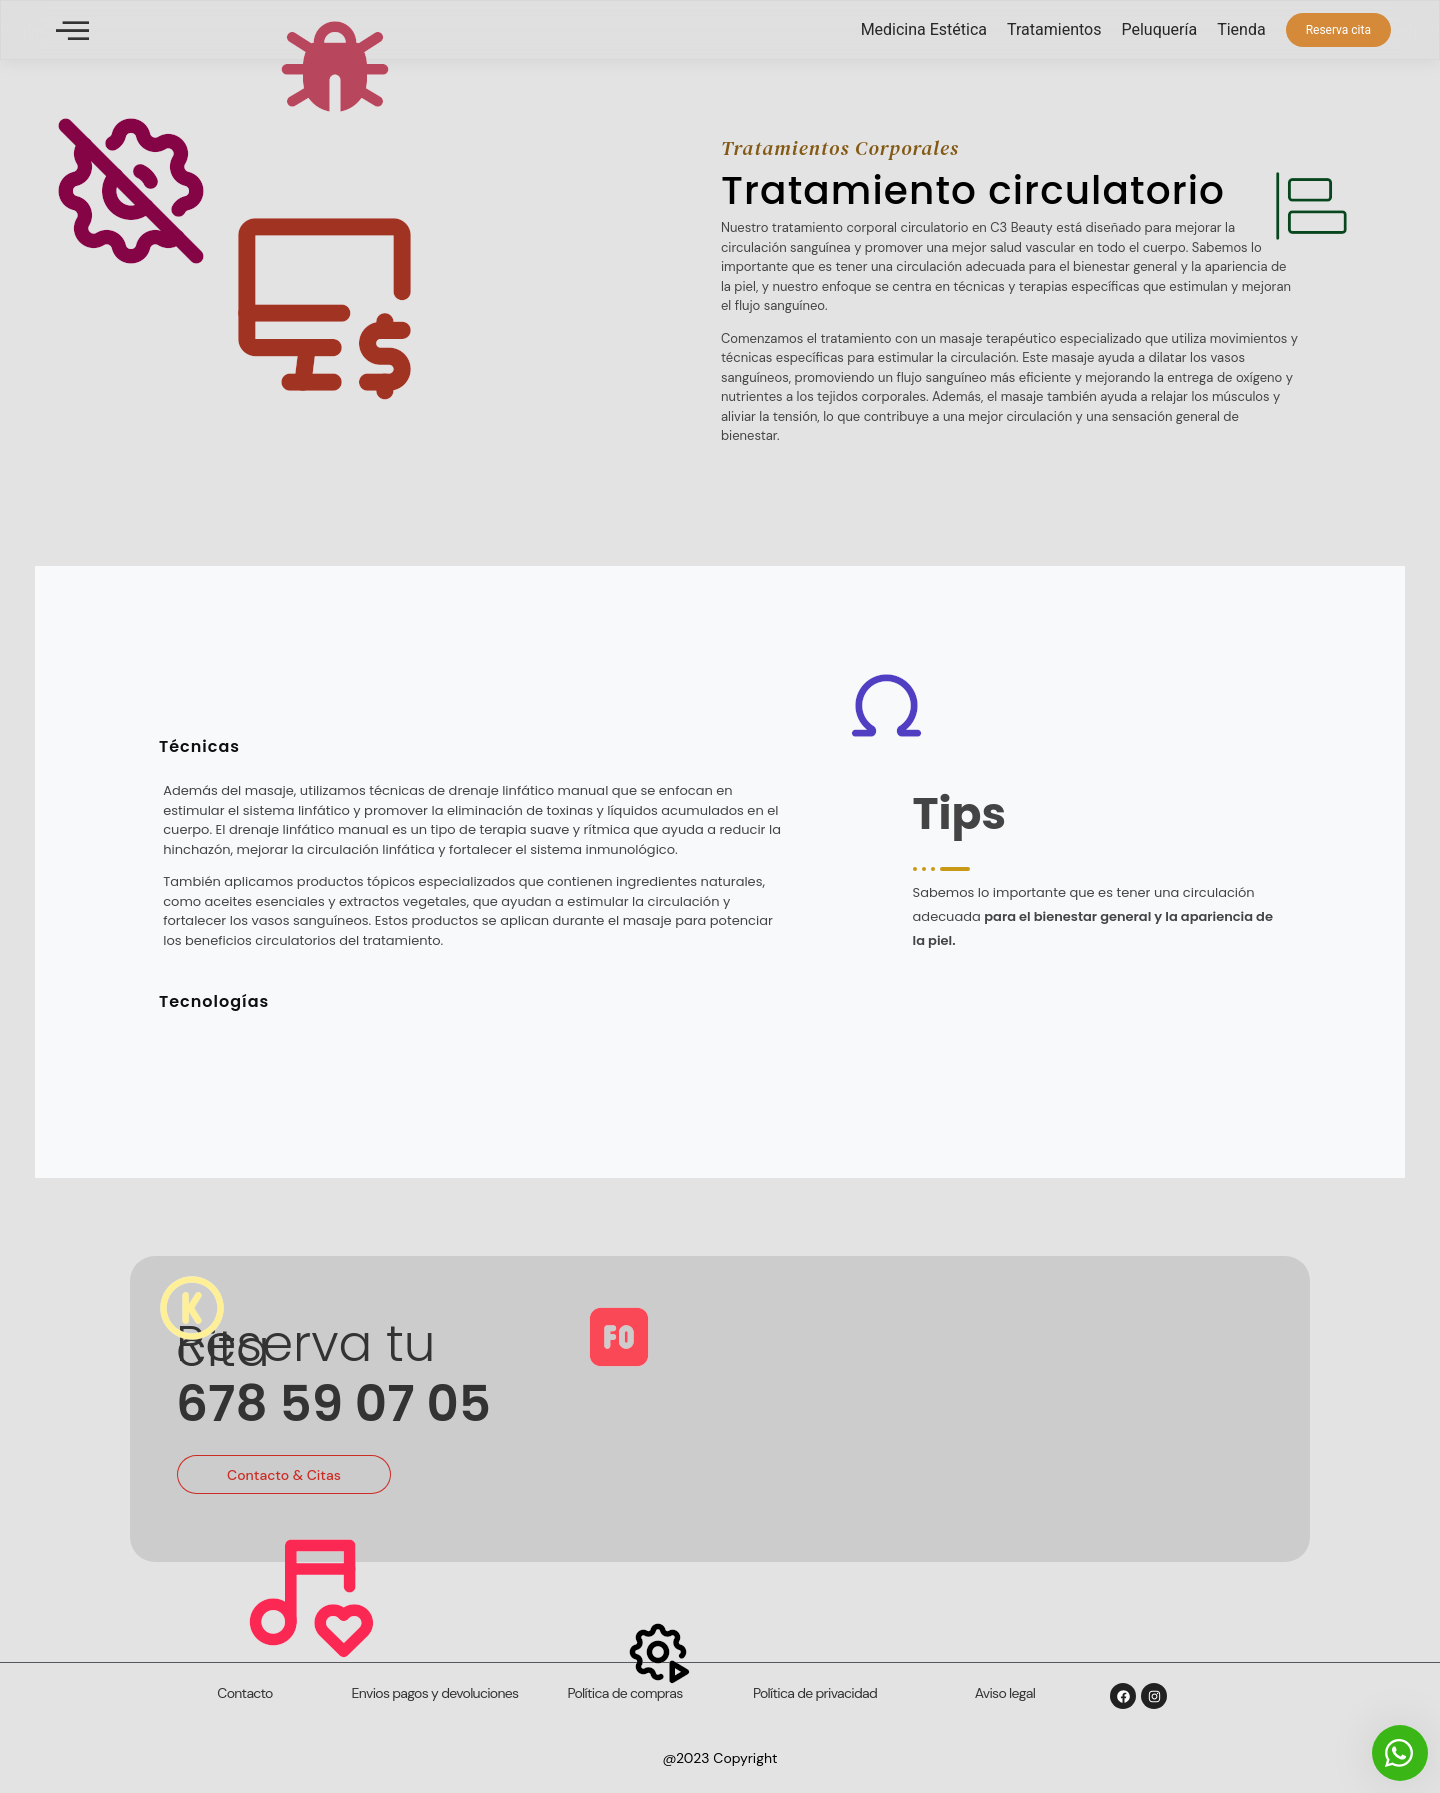 The image size is (1440, 1793). I want to click on represents the omega symbol in mathematical or scientific contexts, so click(886, 705).